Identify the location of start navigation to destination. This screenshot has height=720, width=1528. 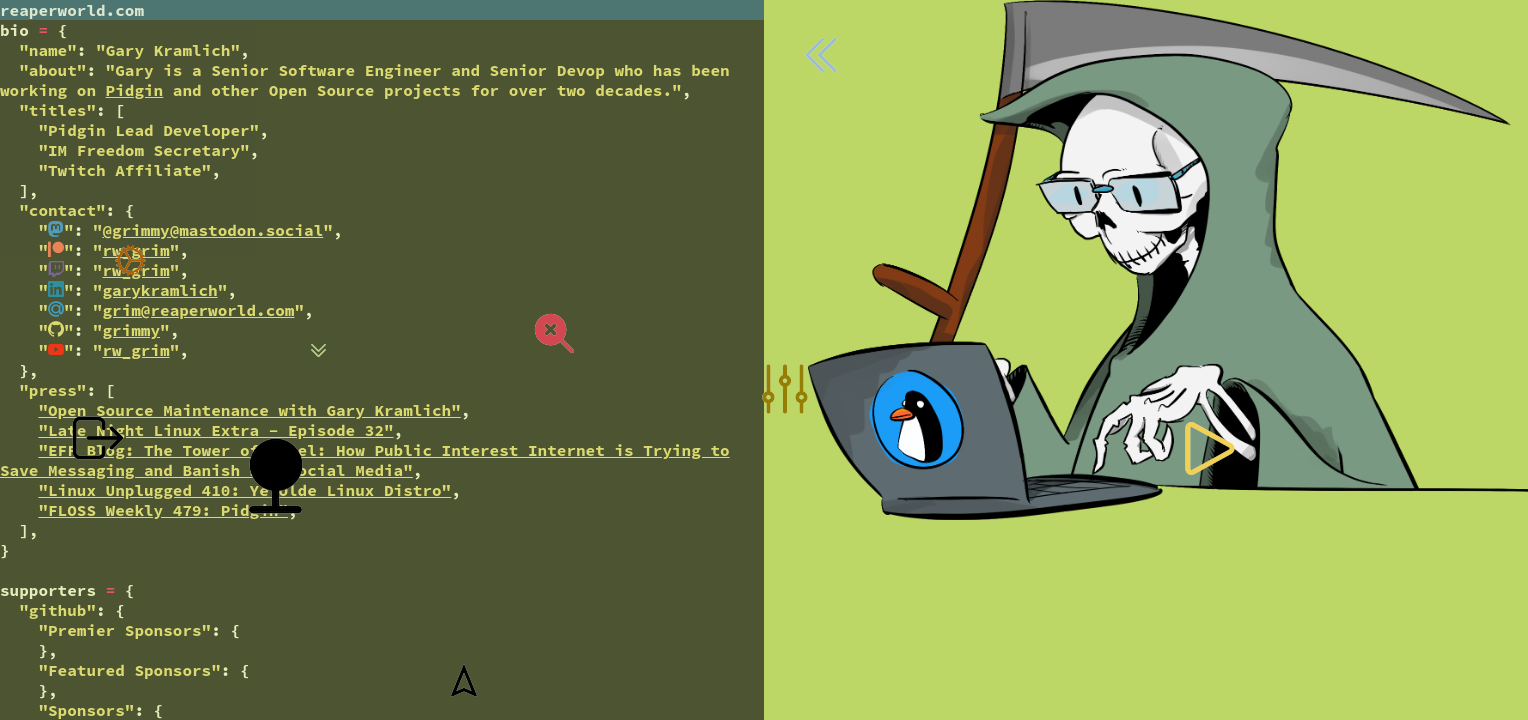
(464, 681).